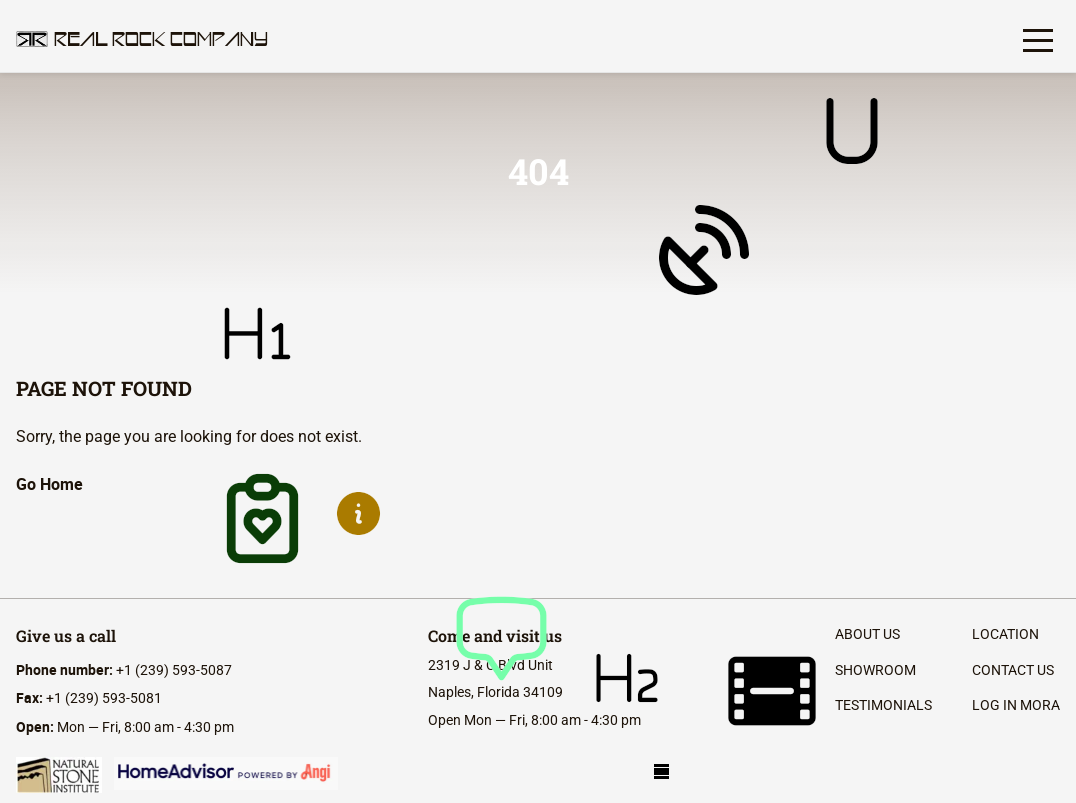 The height and width of the screenshot is (803, 1076). I want to click on view more information or details, so click(358, 513).